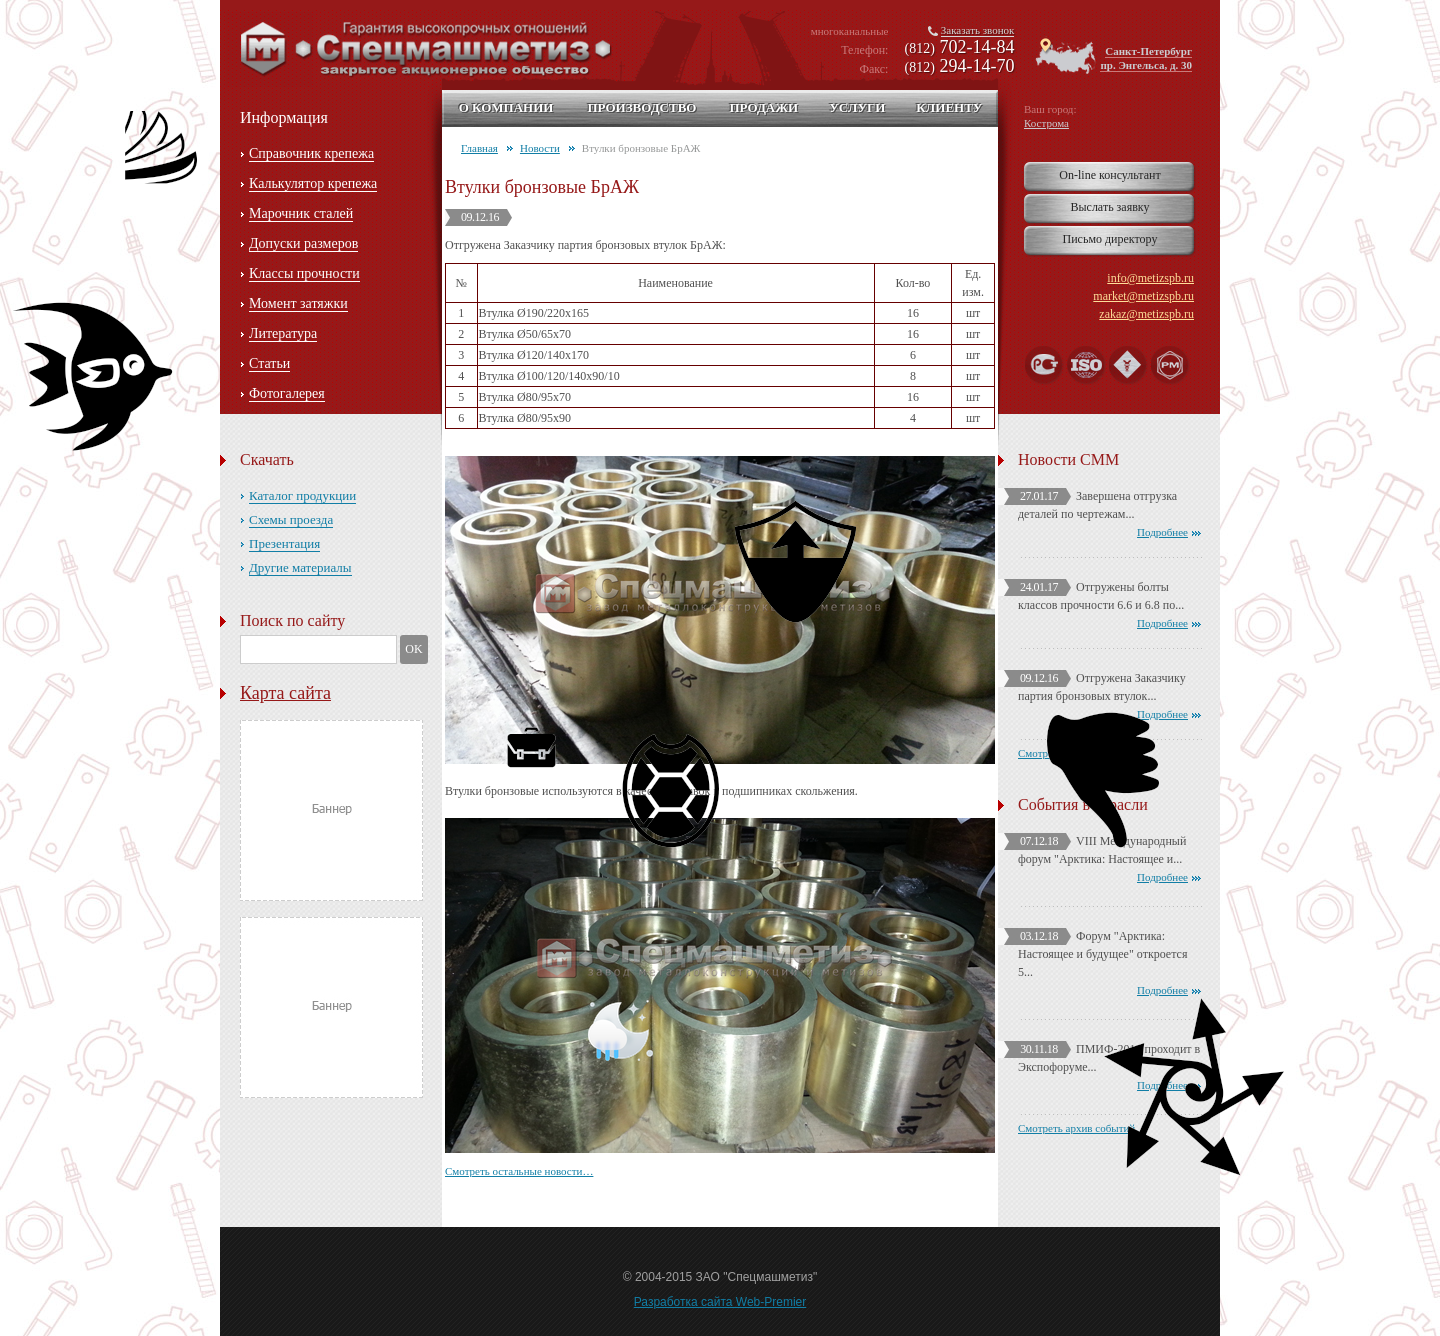 This screenshot has width=1440, height=1336. What do you see at coordinates (531, 748) in the screenshot?
I see `access work or business-related content` at bounding box center [531, 748].